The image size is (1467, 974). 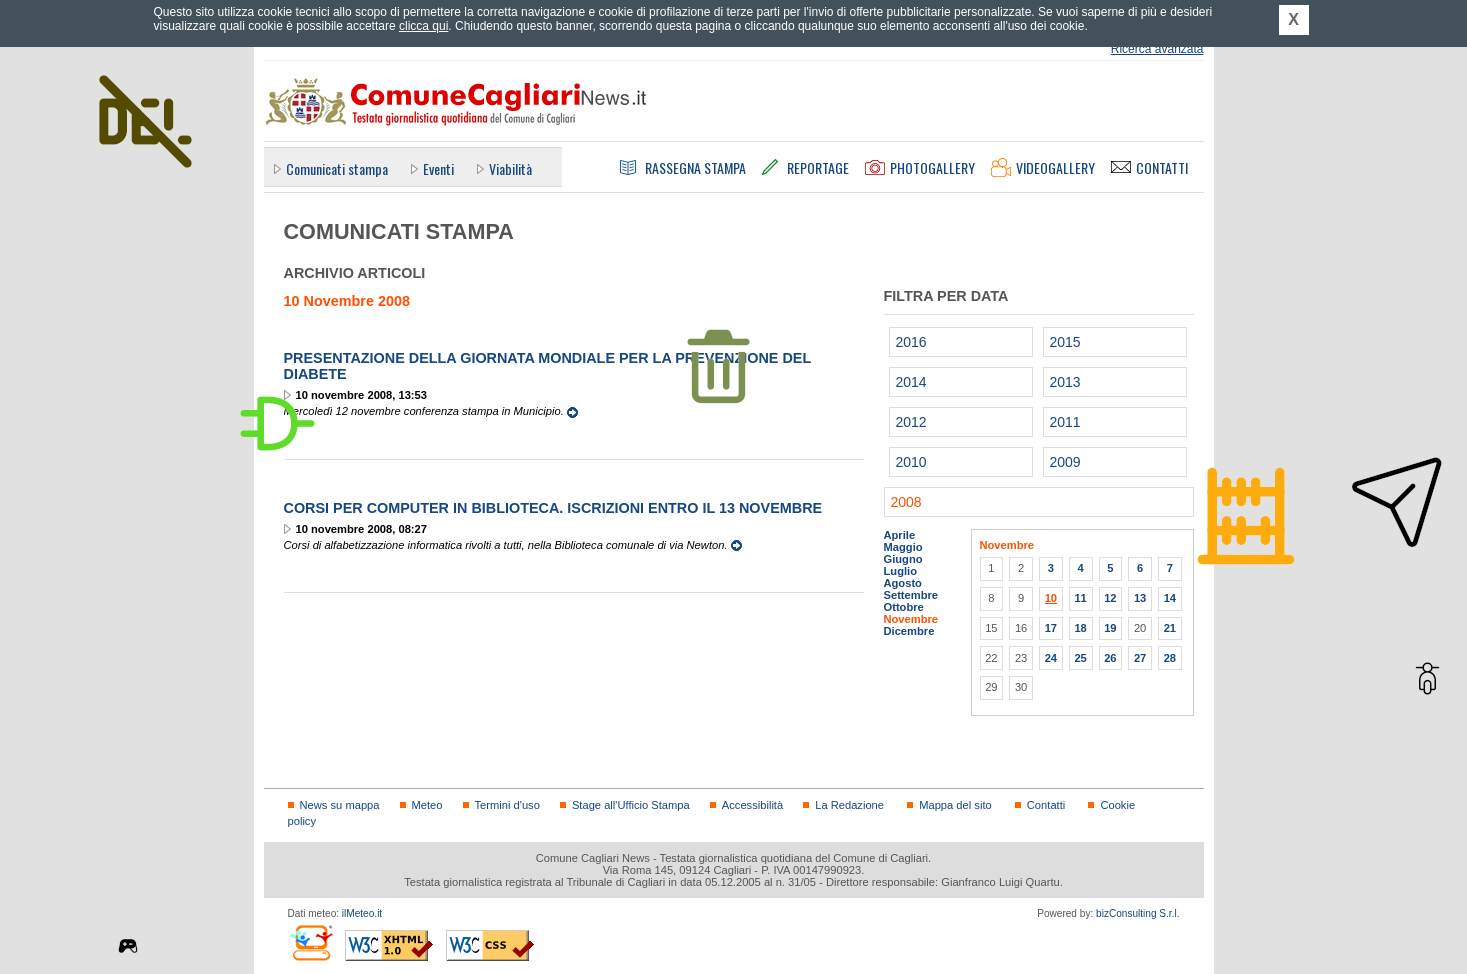 What do you see at coordinates (145, 121) in the screenshot?
I see `http delete request disabled or unavailable` at bounding box center [145, 121].